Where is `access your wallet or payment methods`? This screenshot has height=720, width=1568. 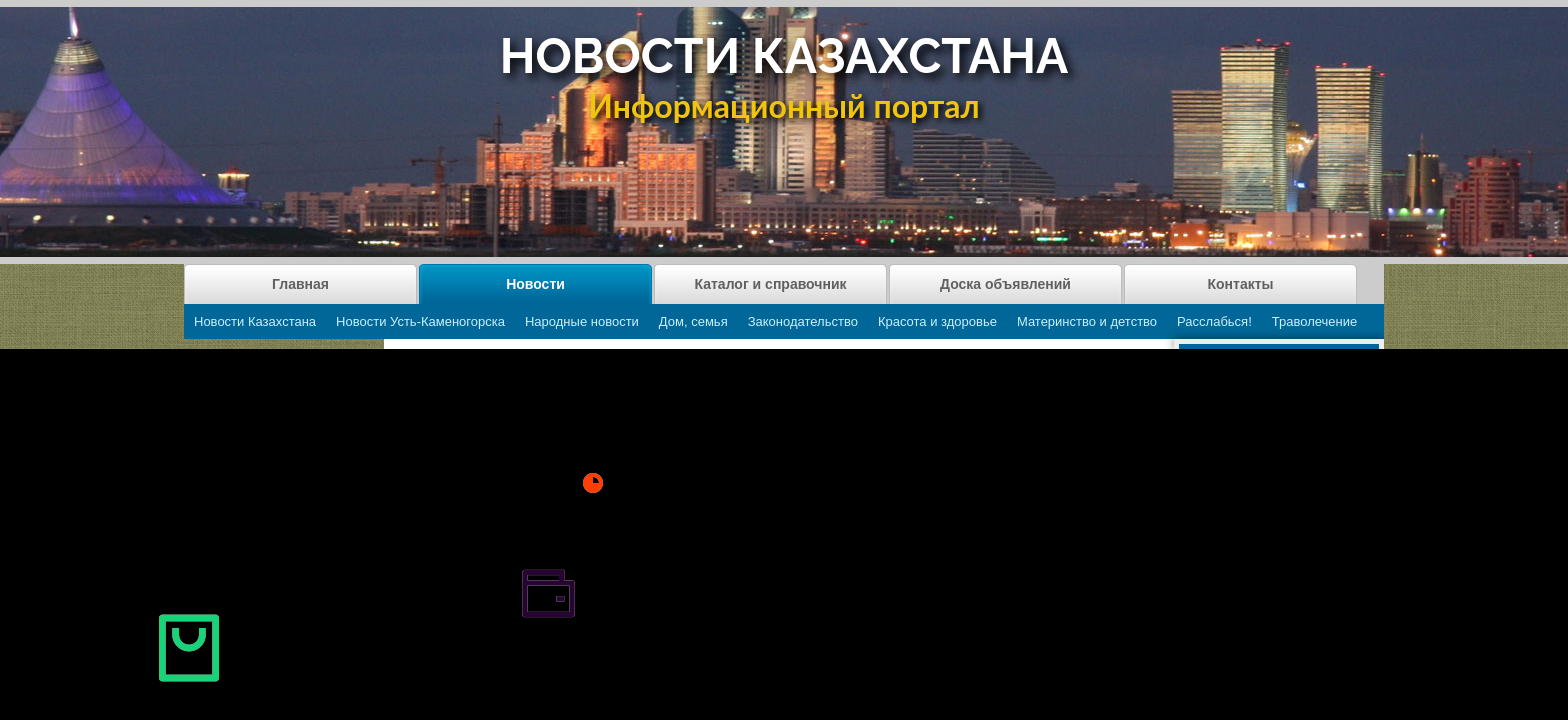 access your wallet or payment methods is located at coordinates (548, 593).